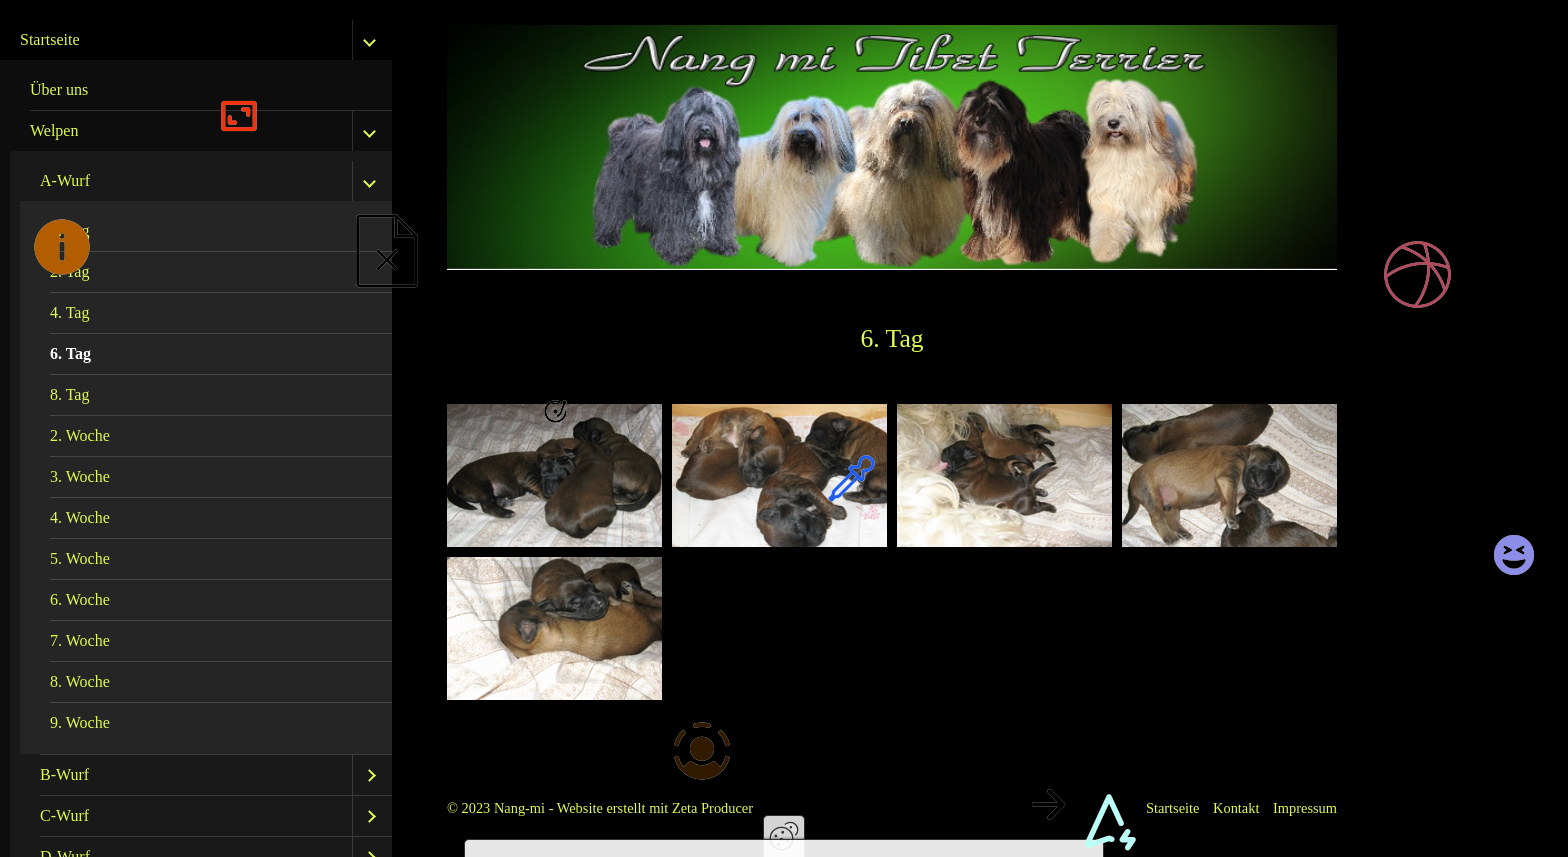 The width and height of the screenshot is (1568, 857). Describe the element at coordinates (1514, 555) in the screenshot. I see `react with a laughing emoji` at that location.